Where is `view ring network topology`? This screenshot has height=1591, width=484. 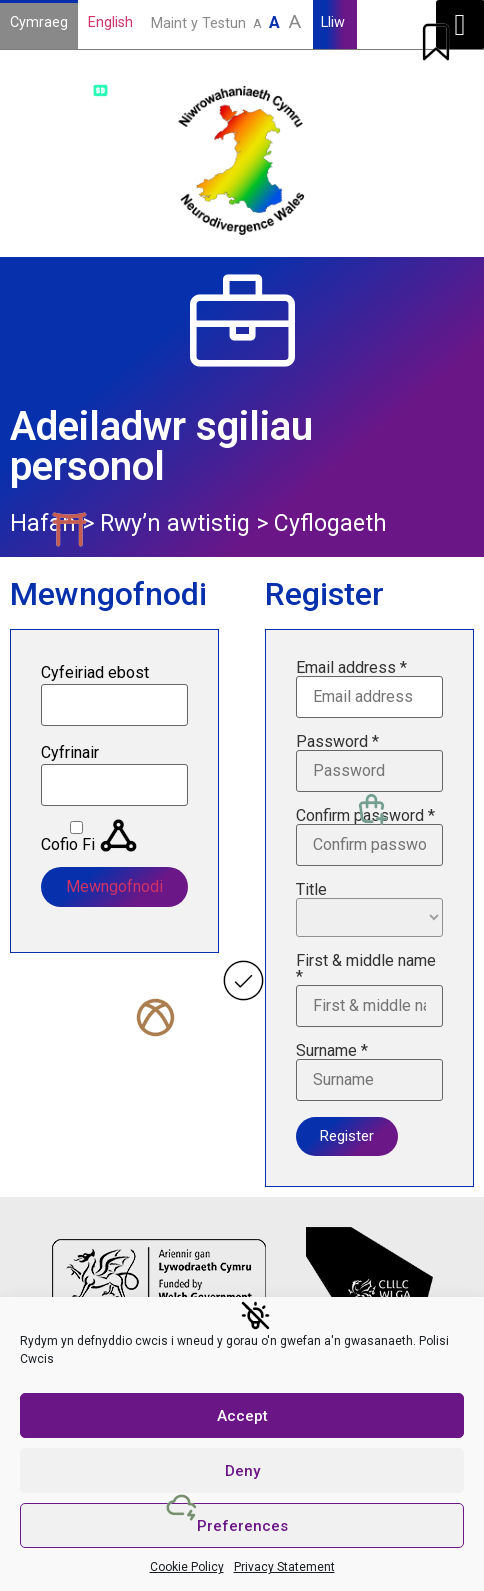
view ring network topology is located at coordinates (118, 835).